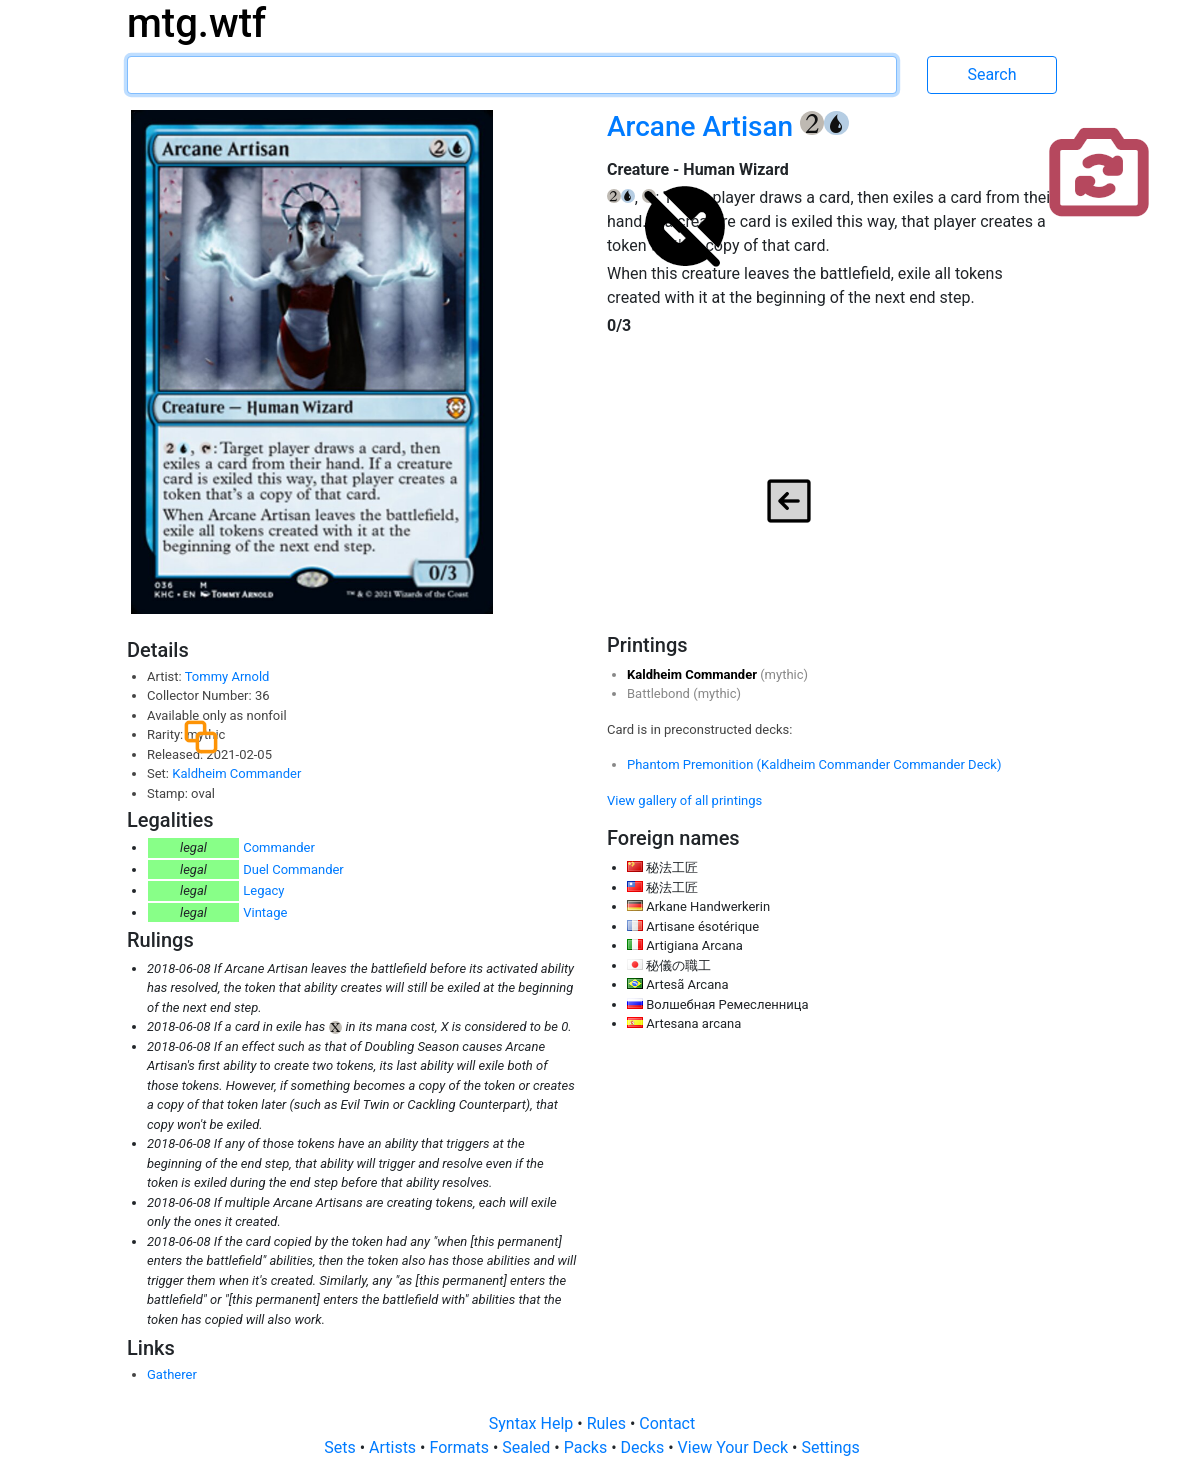 The image size is (1184, 1468). What do you see at coordinates (1099, 174) in the screenshot?
I see `switch between front and rear camera` at bounding box center [1099, 174].